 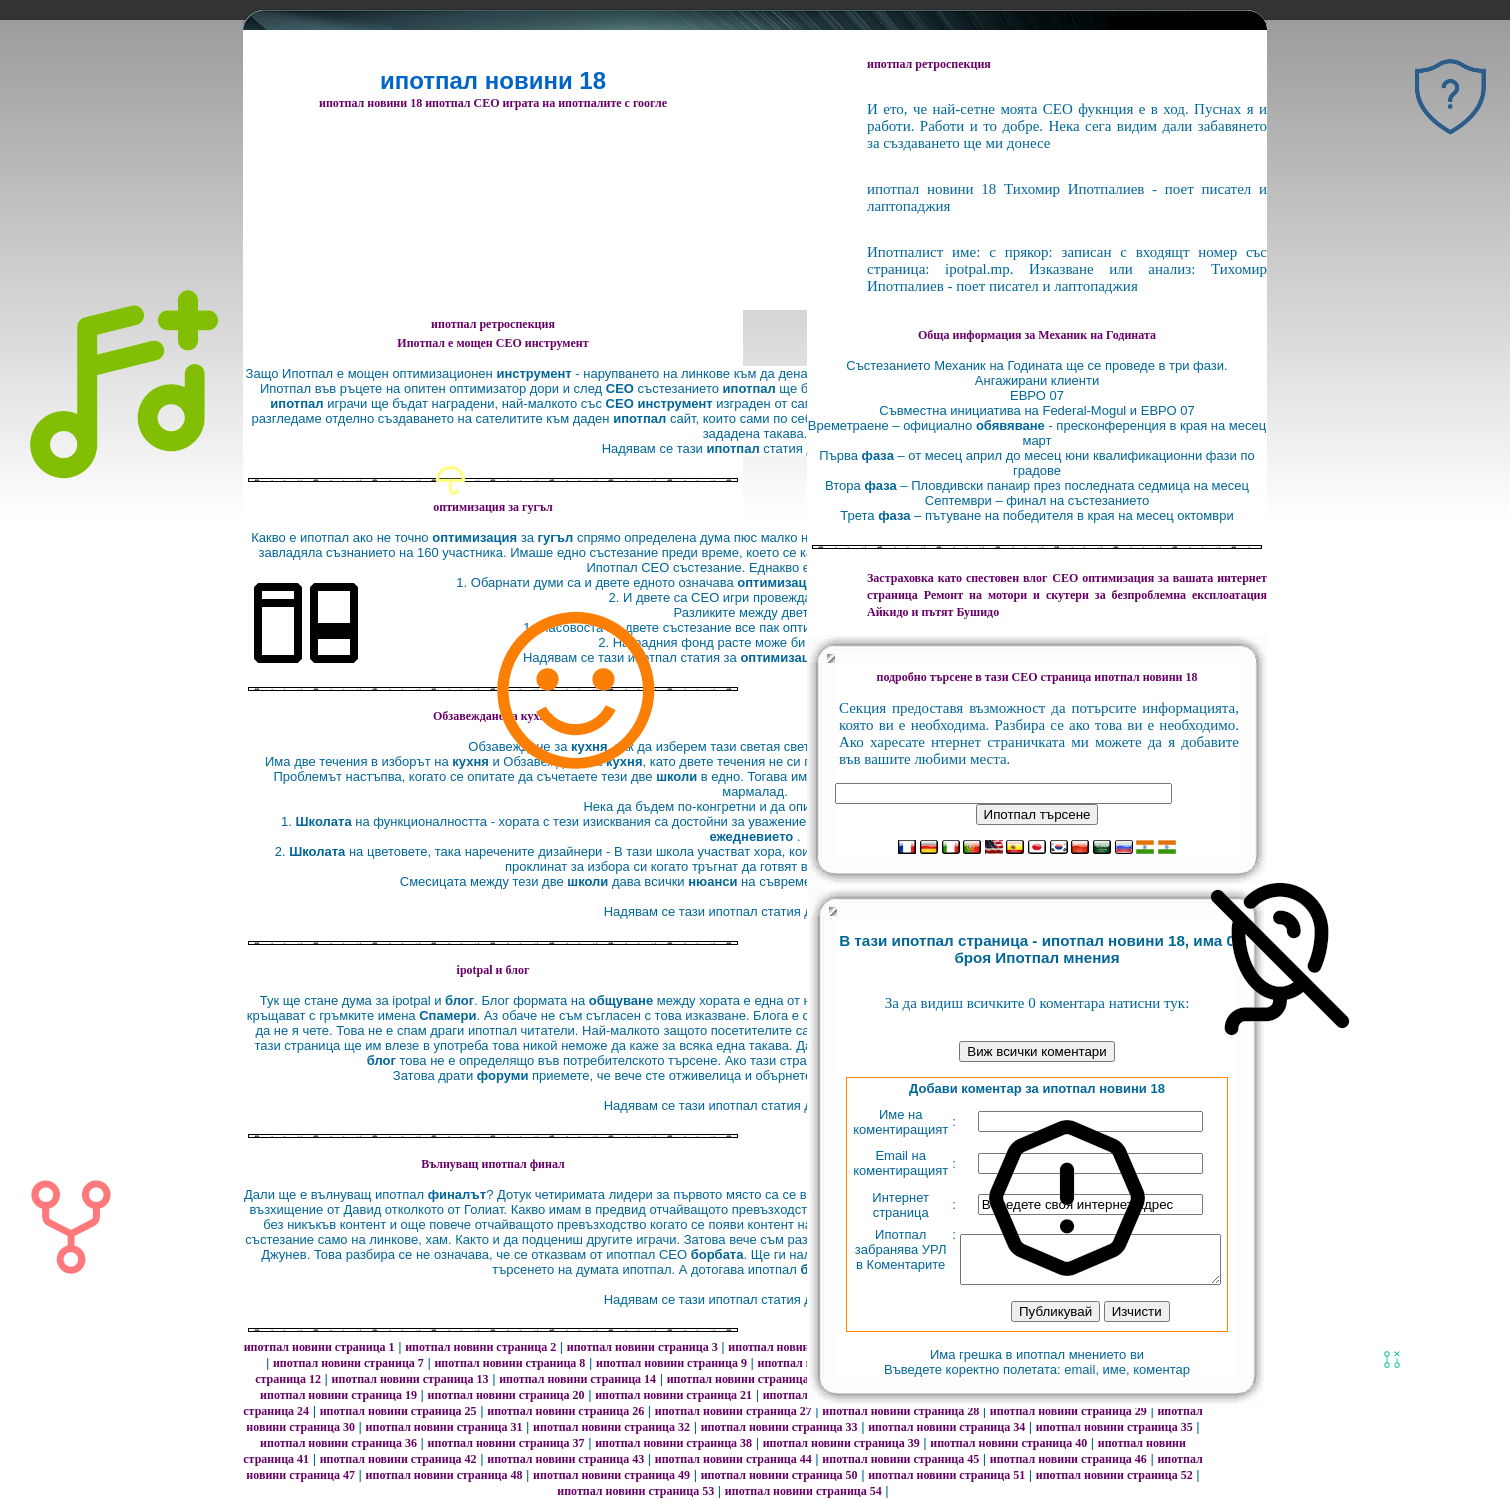 What do you see at coordinates (450, 480) in the screenshot?
I see `view weather protection or rain forecast` at bounding box center [450, 480].